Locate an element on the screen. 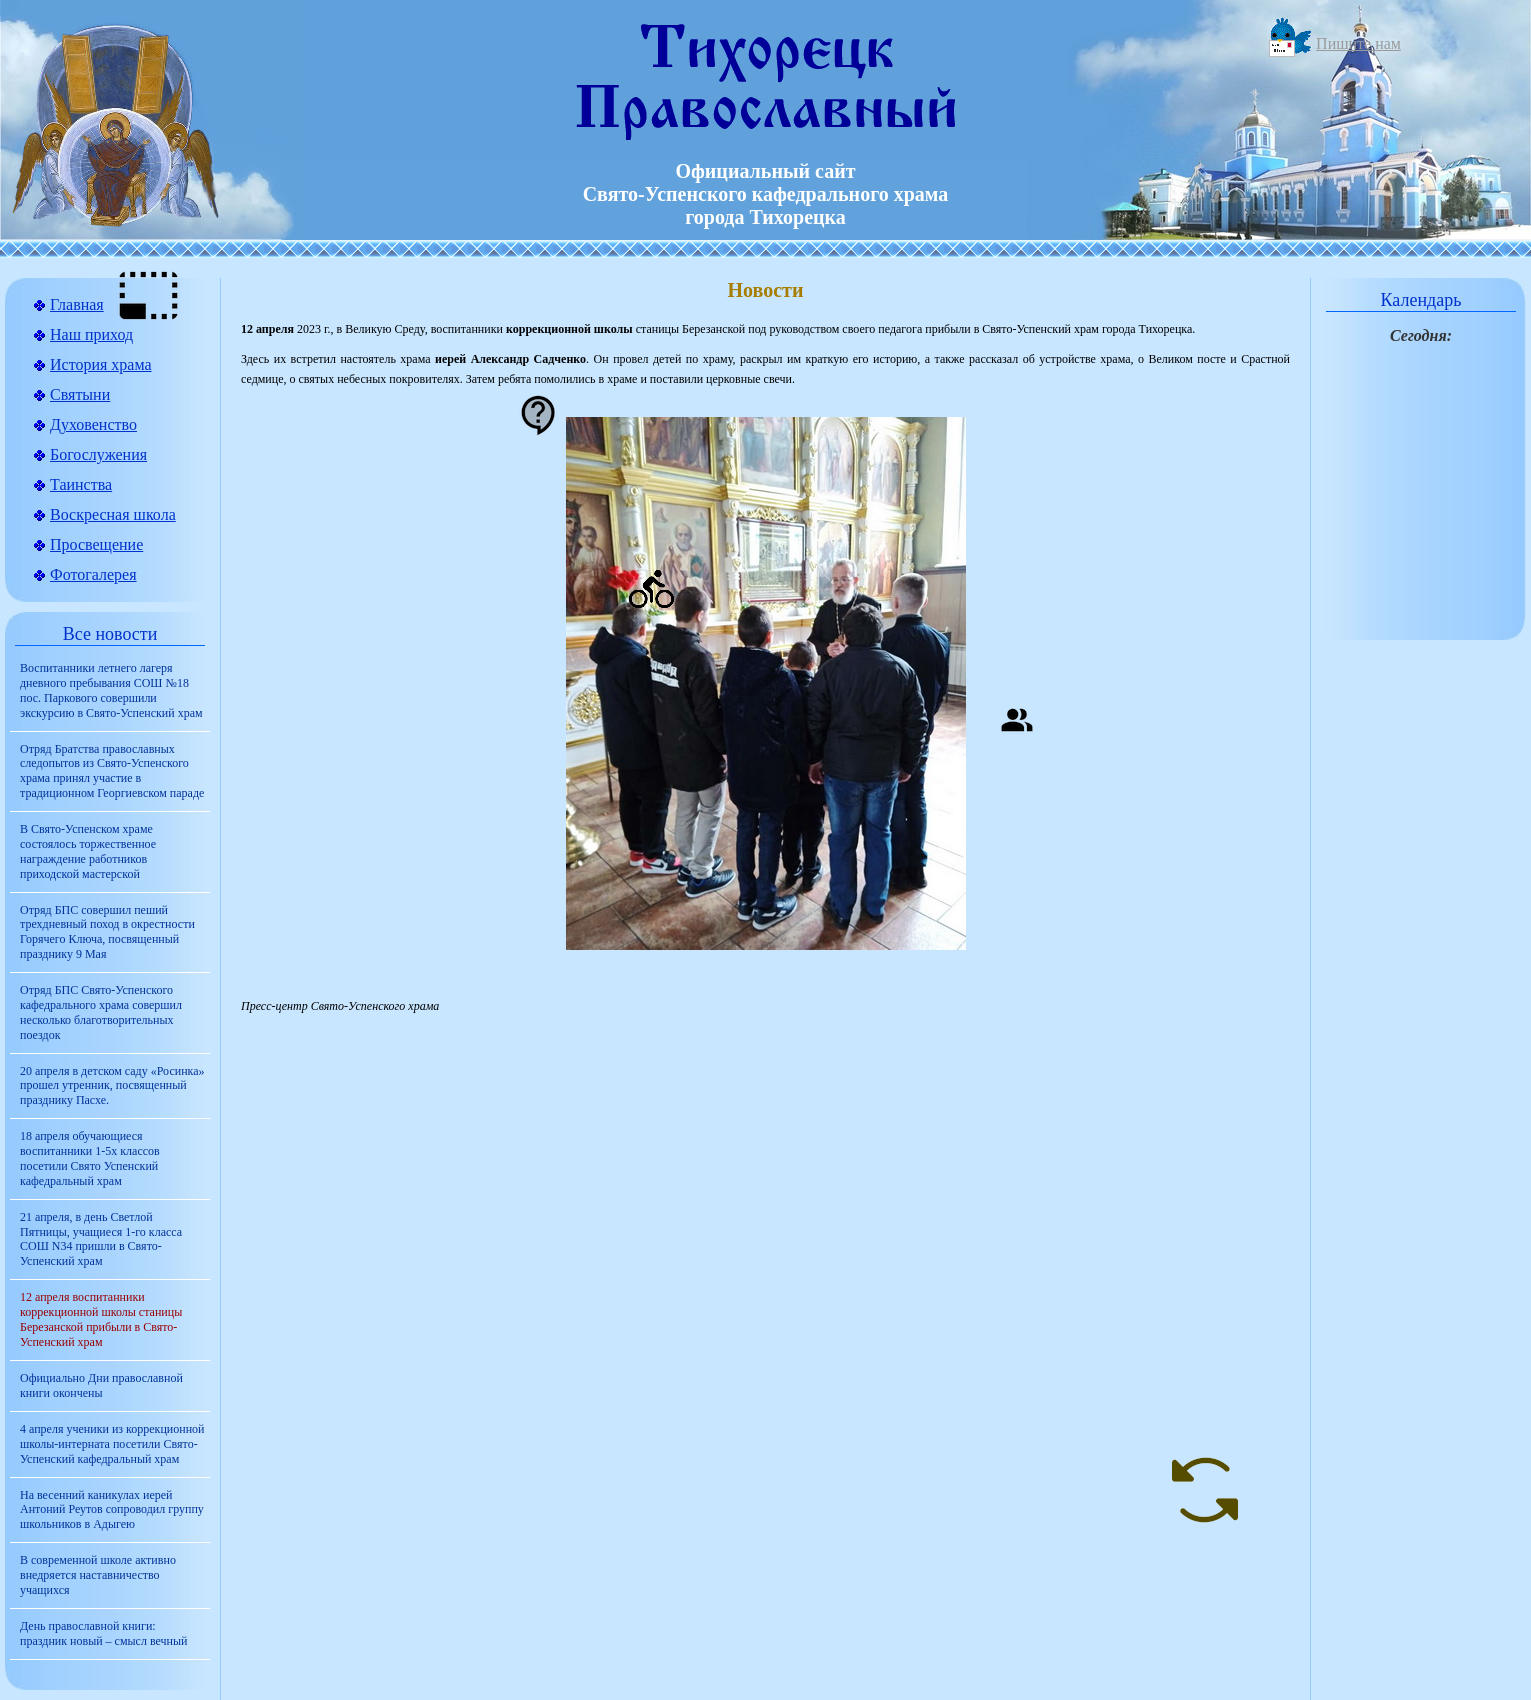 The width and height of the screenshot is (1531, 1700). resize image to smaller dimensions is located at coordinates (148, 295).